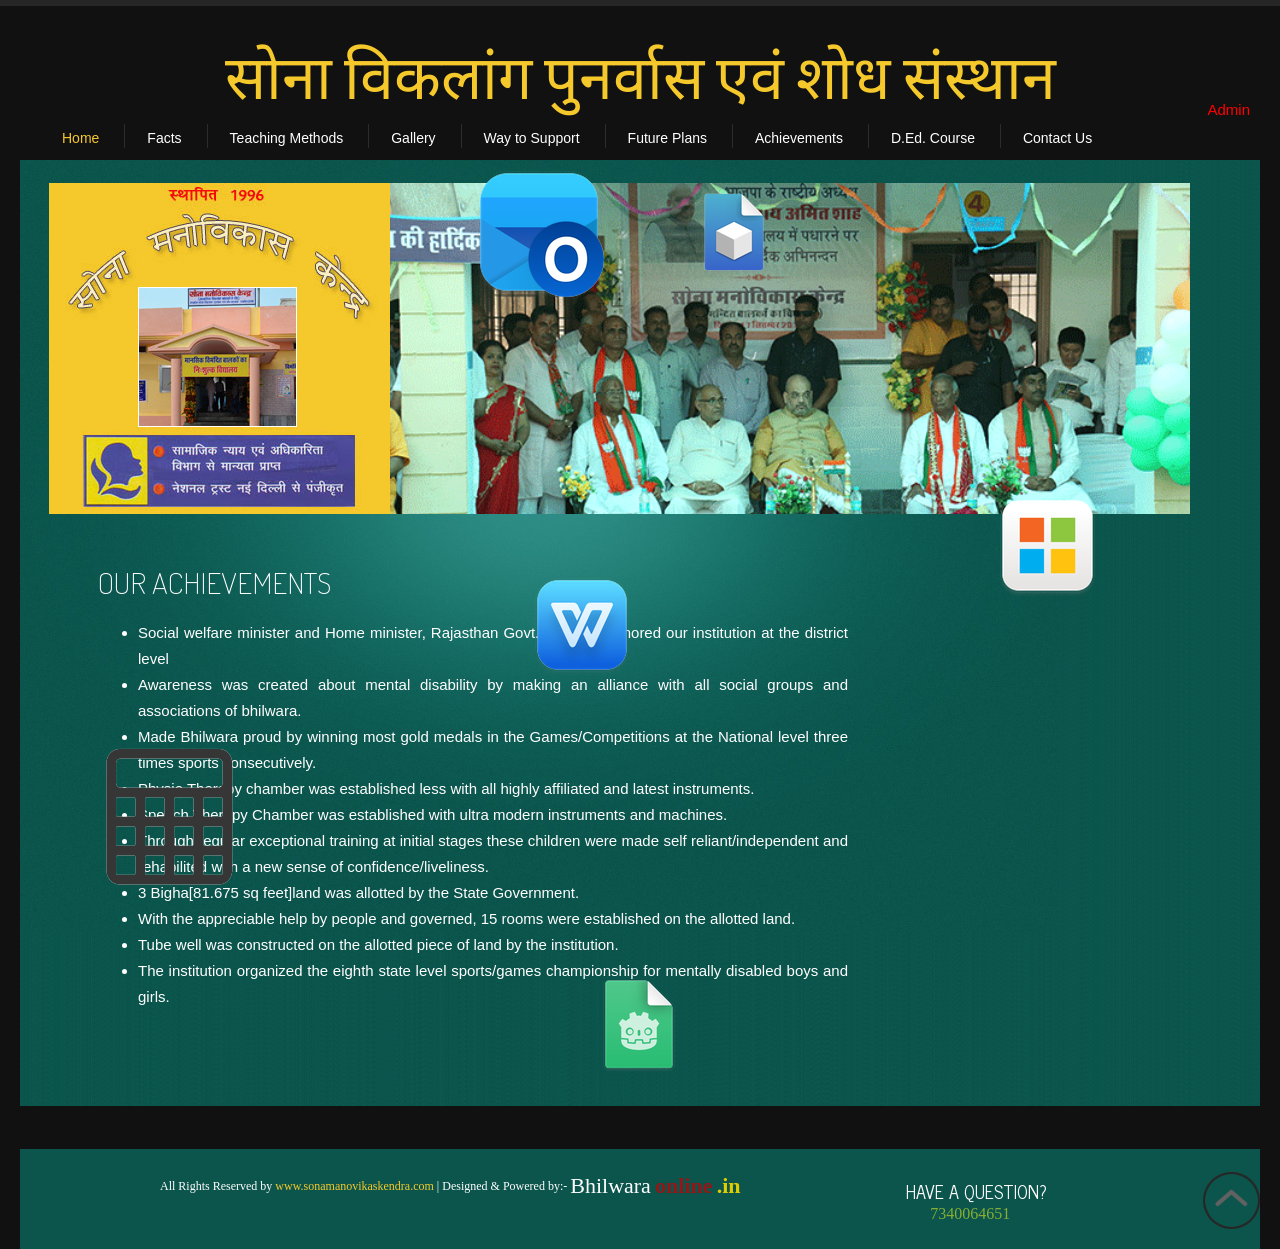 The height and width of the screenshot is (1249, 1280). What do you see at coordinates (734, 232) in the screenshot?
I see `a flatpak application package file` at bounding box center [734, 232].